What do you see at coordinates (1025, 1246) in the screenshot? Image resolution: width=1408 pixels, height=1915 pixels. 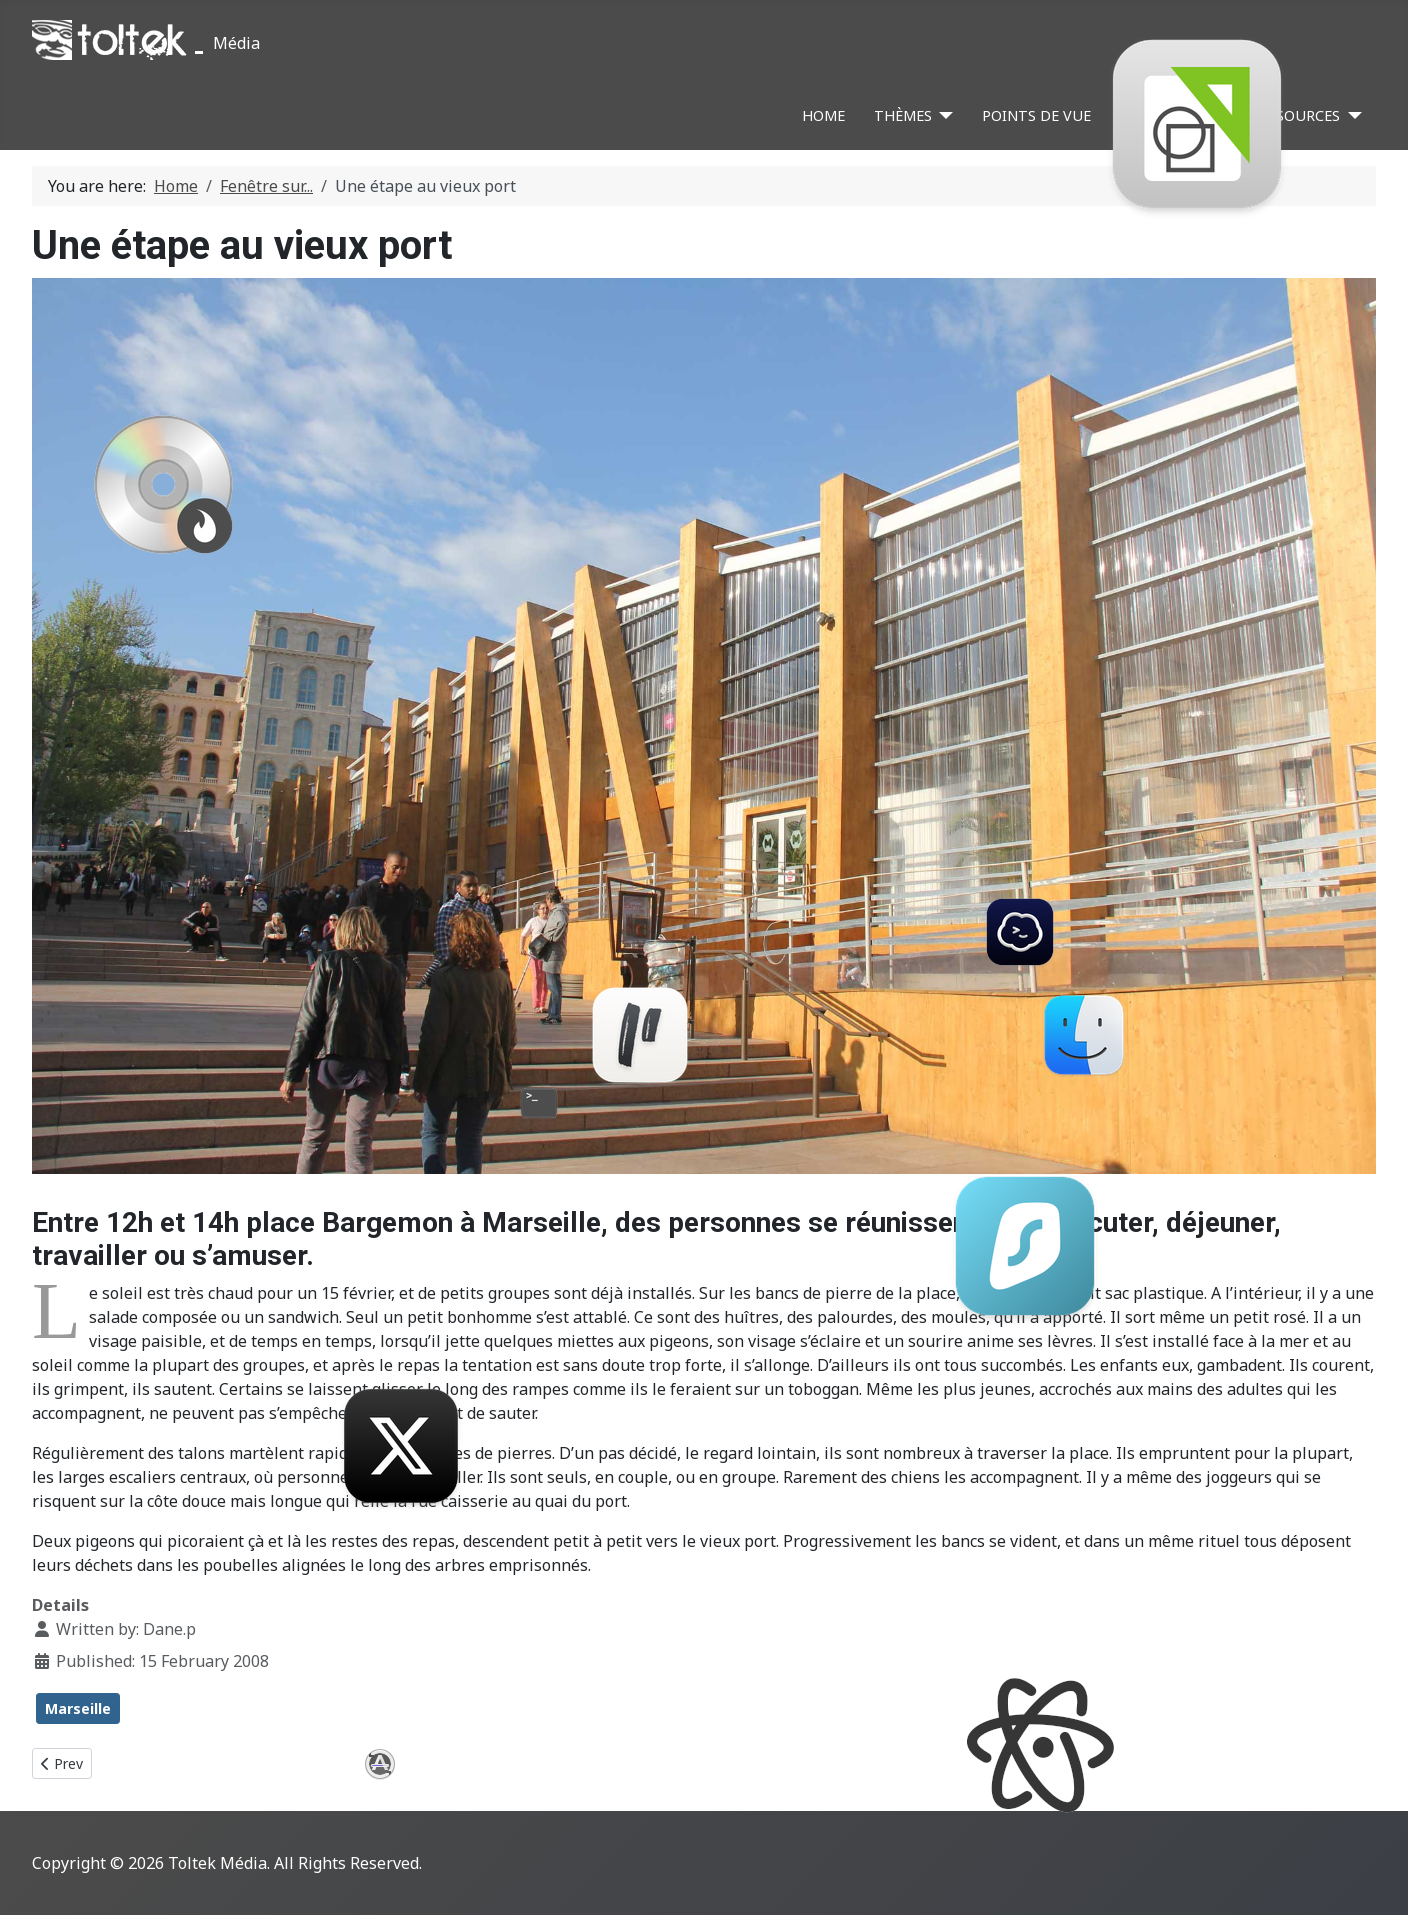 I see `open surfshark vpn app` at bounding box center [1025, 1246].